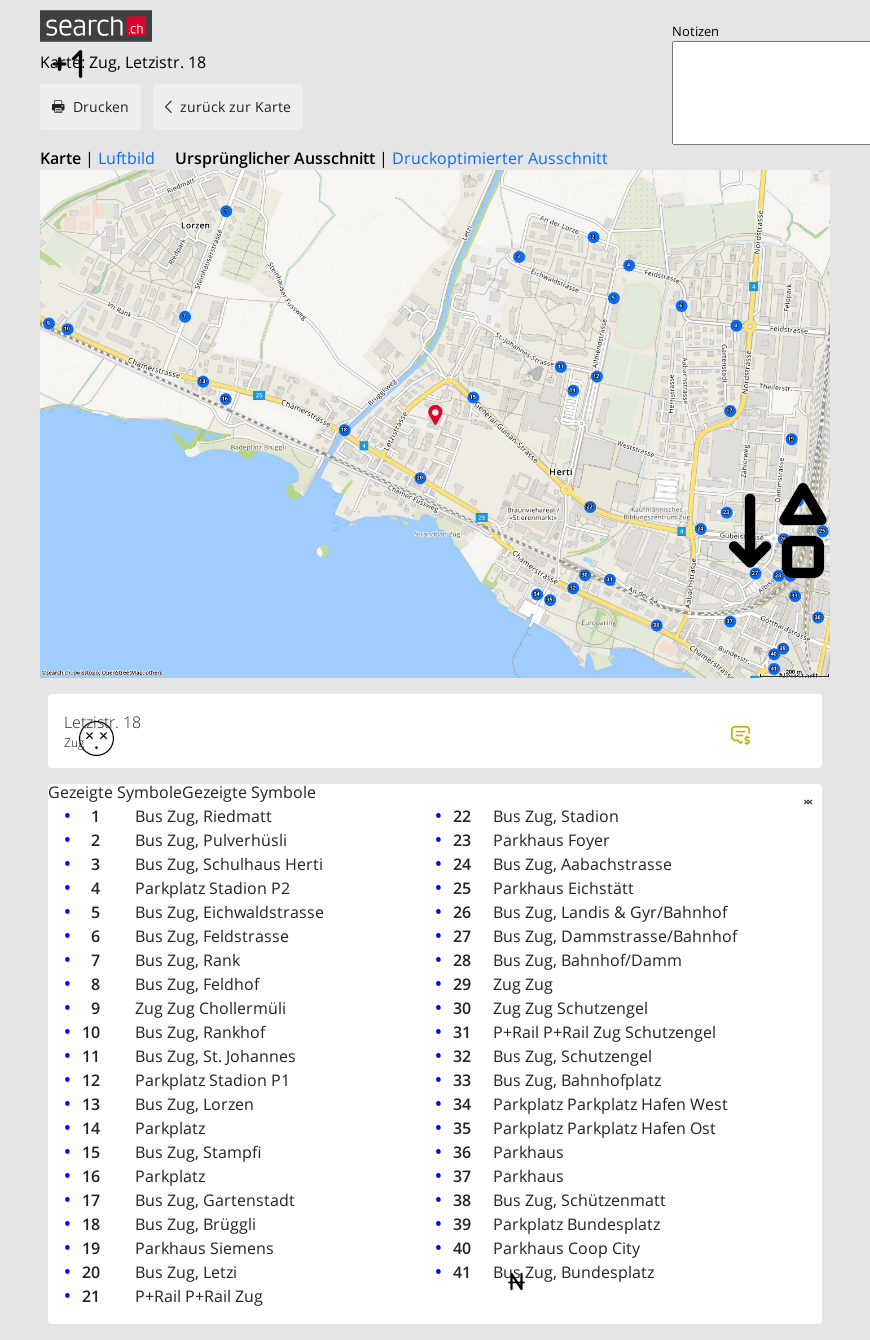  What do you see at coordinates (516, 1281) in the screenshot?
I see `indicates Nigerian naira currency` at bounding box center [516, 1281].